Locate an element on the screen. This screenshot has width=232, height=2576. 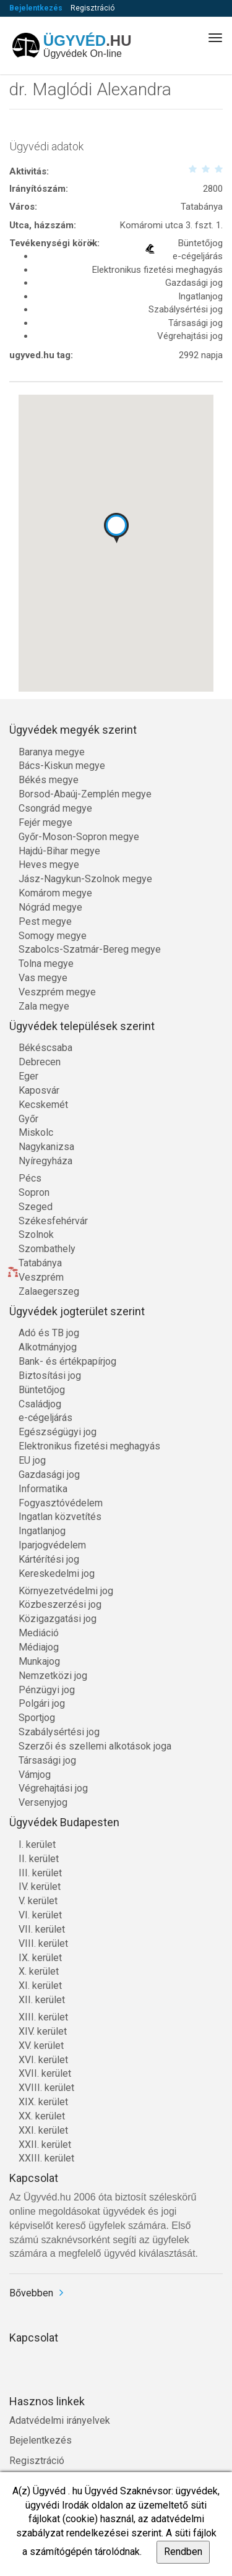
access walking or hiking activity tracking is located at coordinates (150, 249).